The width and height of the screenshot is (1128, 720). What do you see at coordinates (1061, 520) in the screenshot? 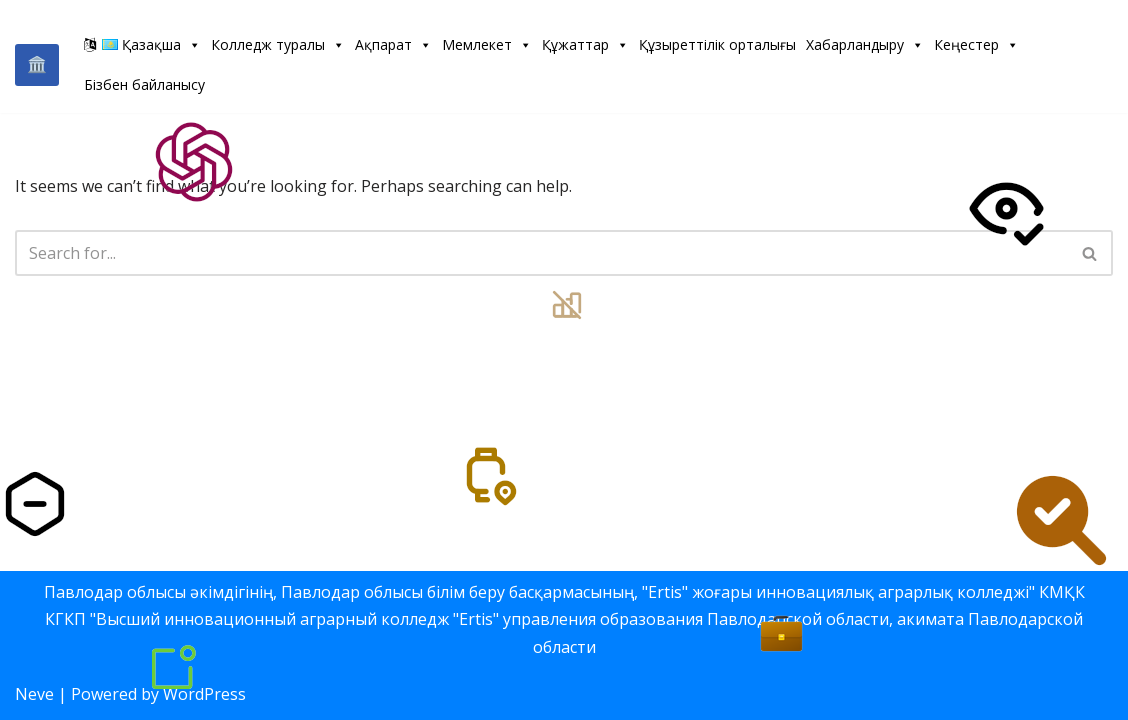
I see `search completed successfully` at bounding box center [1061, 520].